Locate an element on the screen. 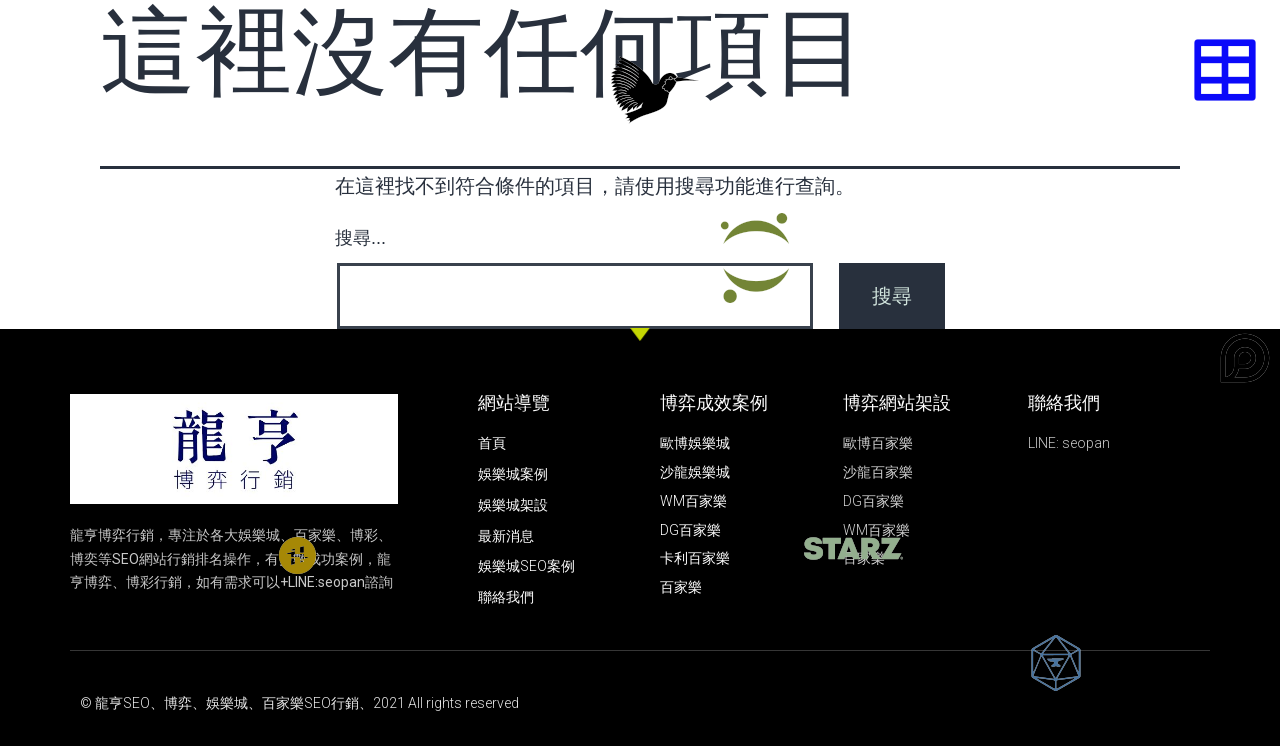 The height and width of the screenshot is (746, 1280). visit hackster.io hardware community is located at coordinates (297, 555).